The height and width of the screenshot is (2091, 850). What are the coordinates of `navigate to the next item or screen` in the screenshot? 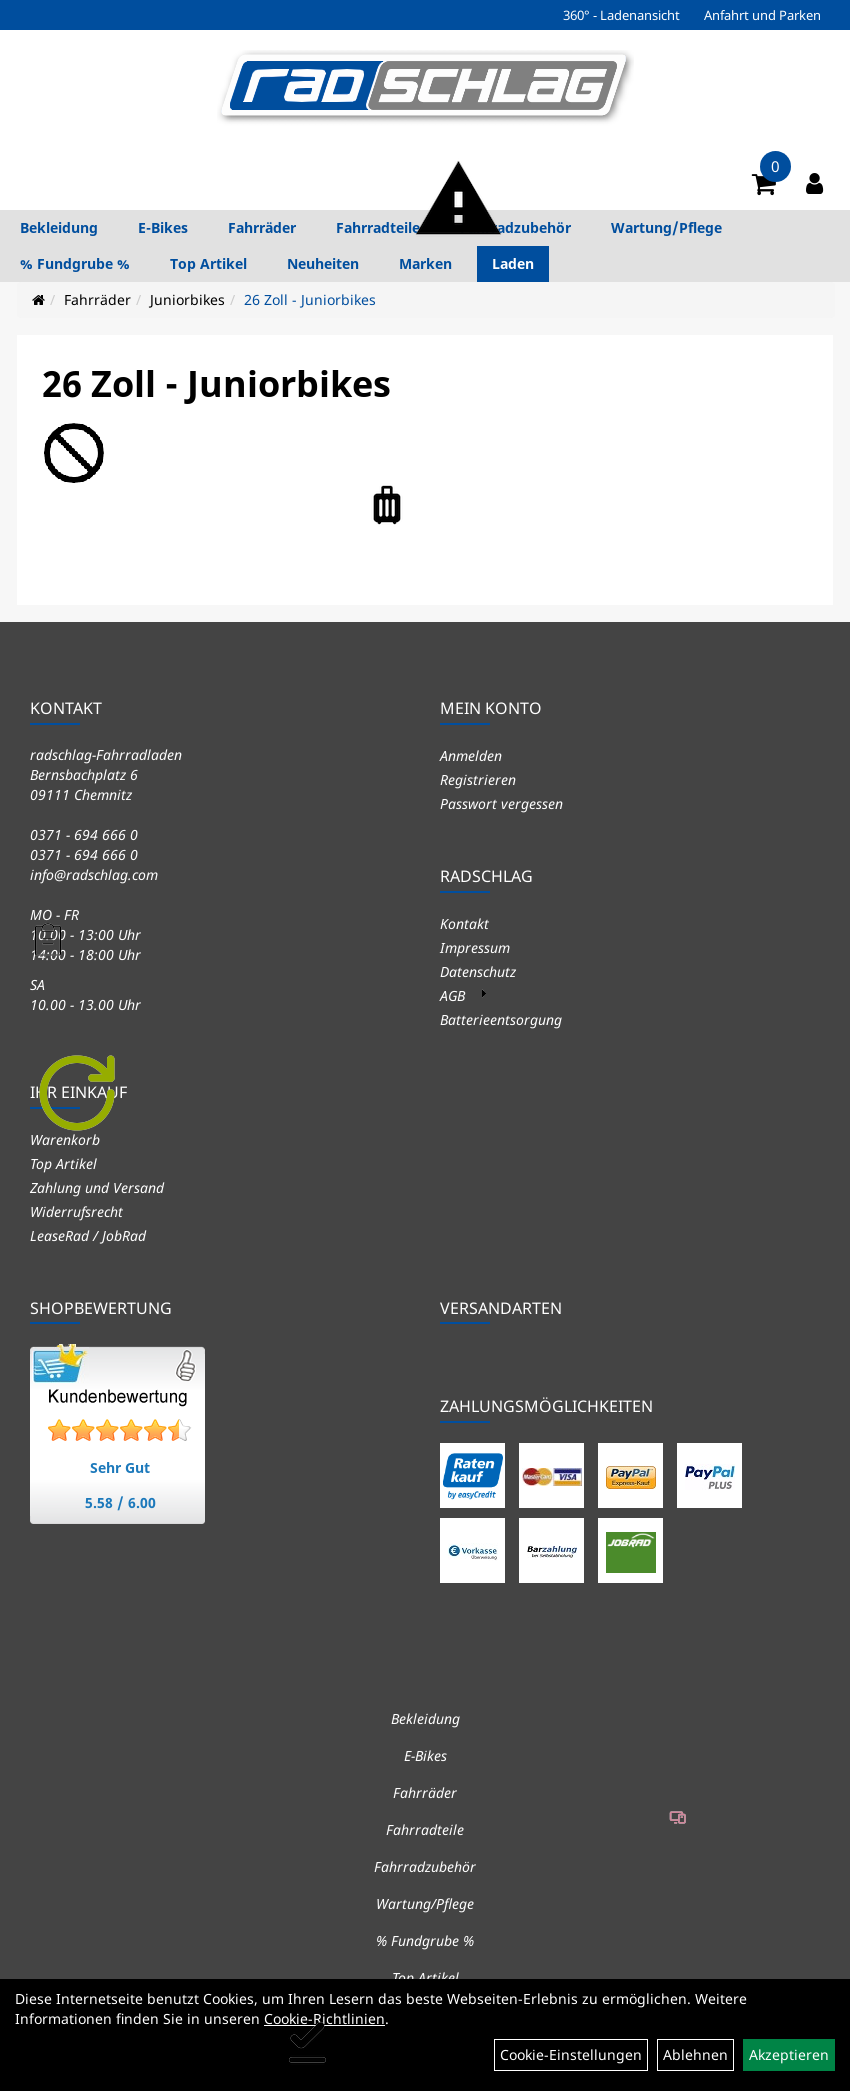 It's located at (483, 993).